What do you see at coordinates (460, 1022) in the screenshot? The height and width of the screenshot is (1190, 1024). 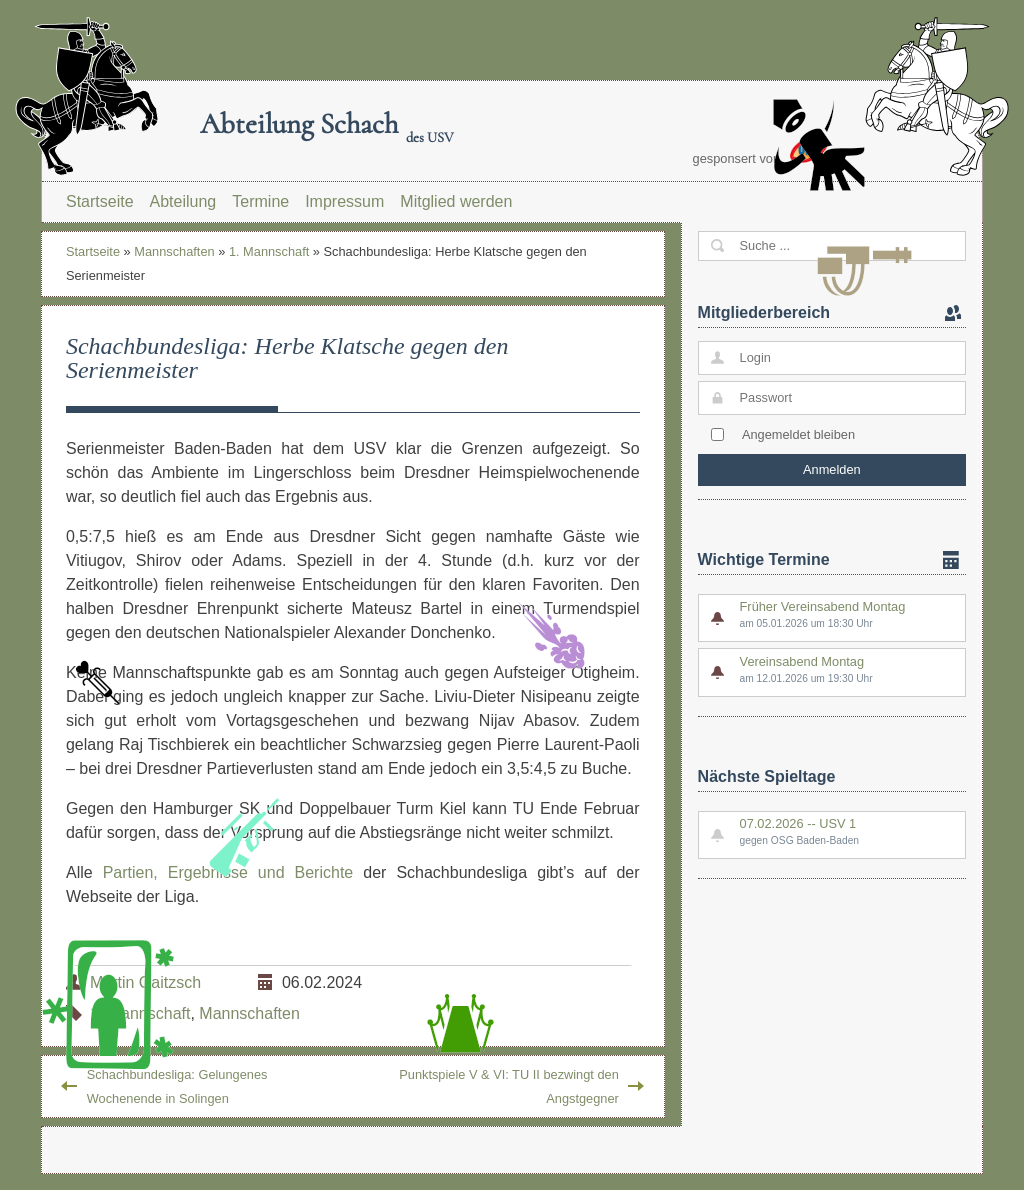 I see `indicates VIP or premium access area` at bounding box center [460, 1022].